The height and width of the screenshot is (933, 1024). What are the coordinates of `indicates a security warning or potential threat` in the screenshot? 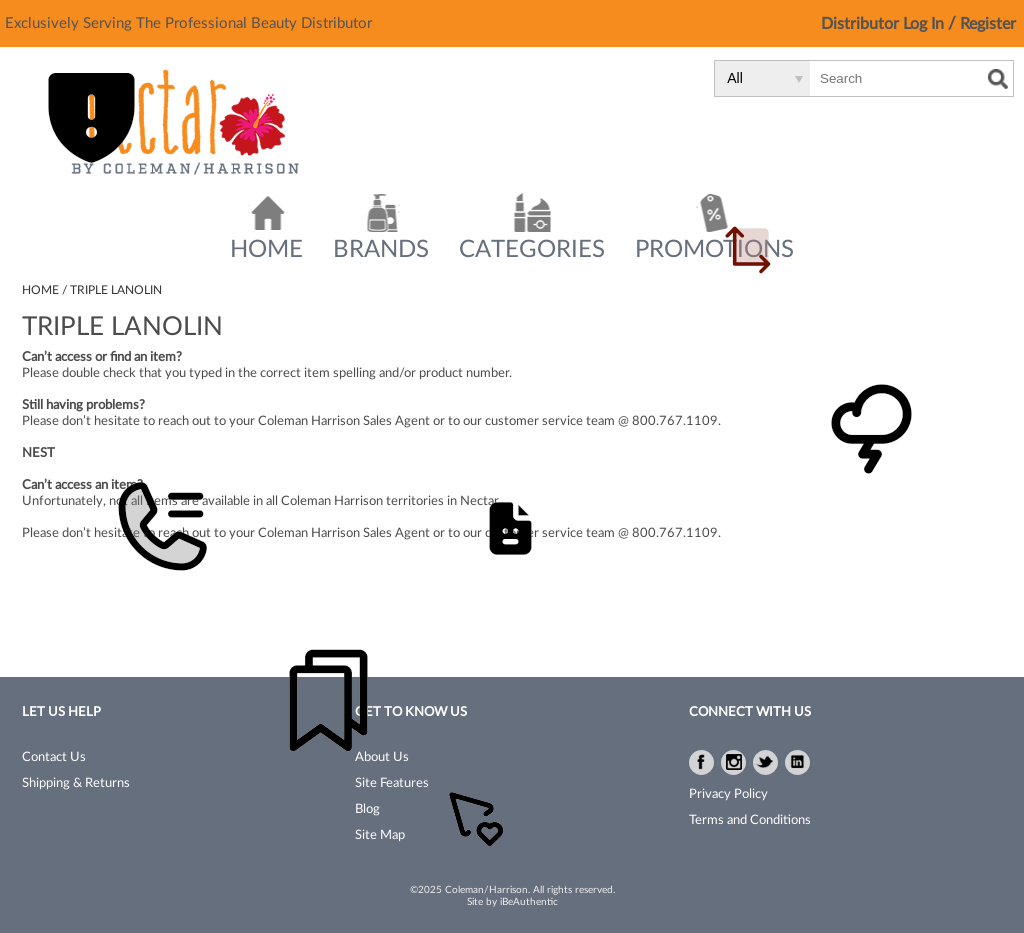 It's located at (91, 112).